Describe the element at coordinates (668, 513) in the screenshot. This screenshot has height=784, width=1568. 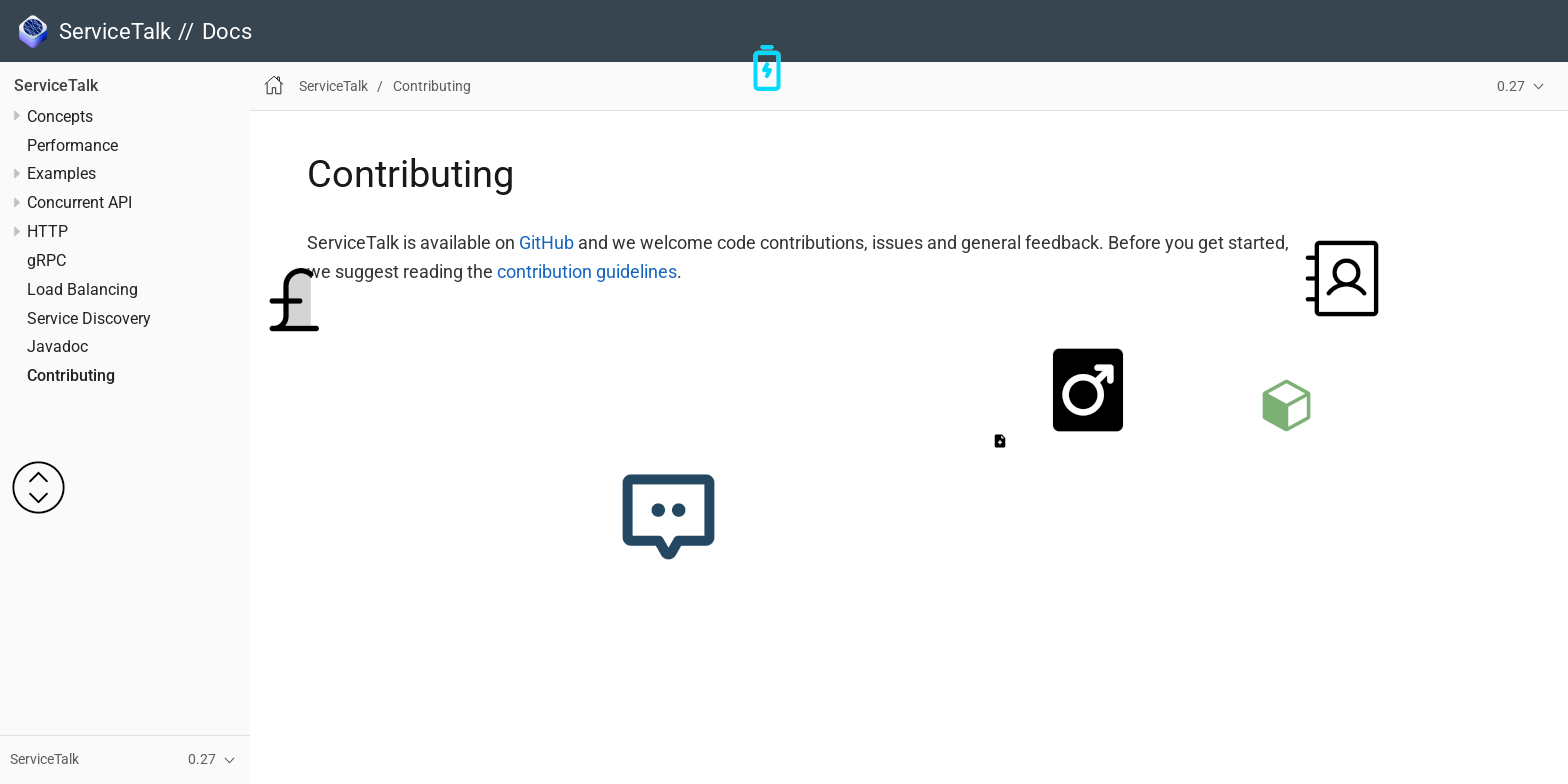
I see `open chat or messaging` at that location.